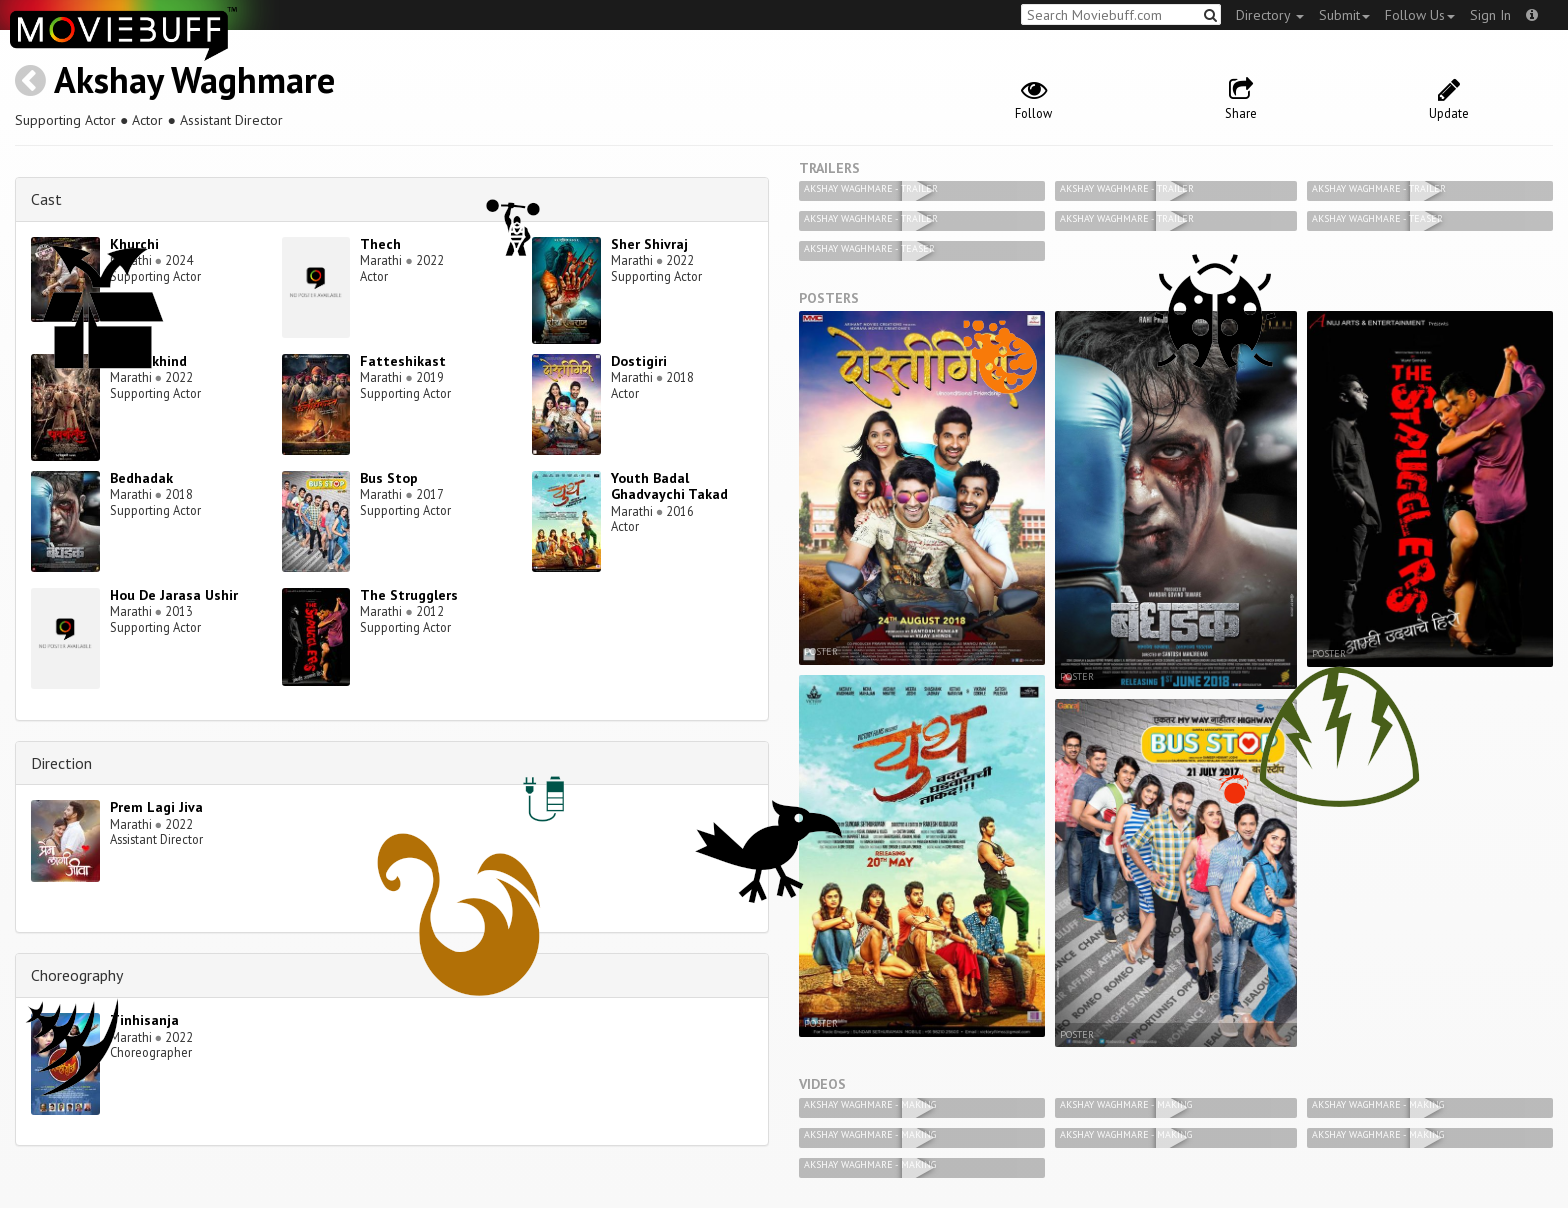 The height and width of the screenshot is (1208, 1568). What do you see at coordinates (69, 1047) in the screenshot?
I see `indicates sound or audio waves emitting` at bounding box center [69, 1047].